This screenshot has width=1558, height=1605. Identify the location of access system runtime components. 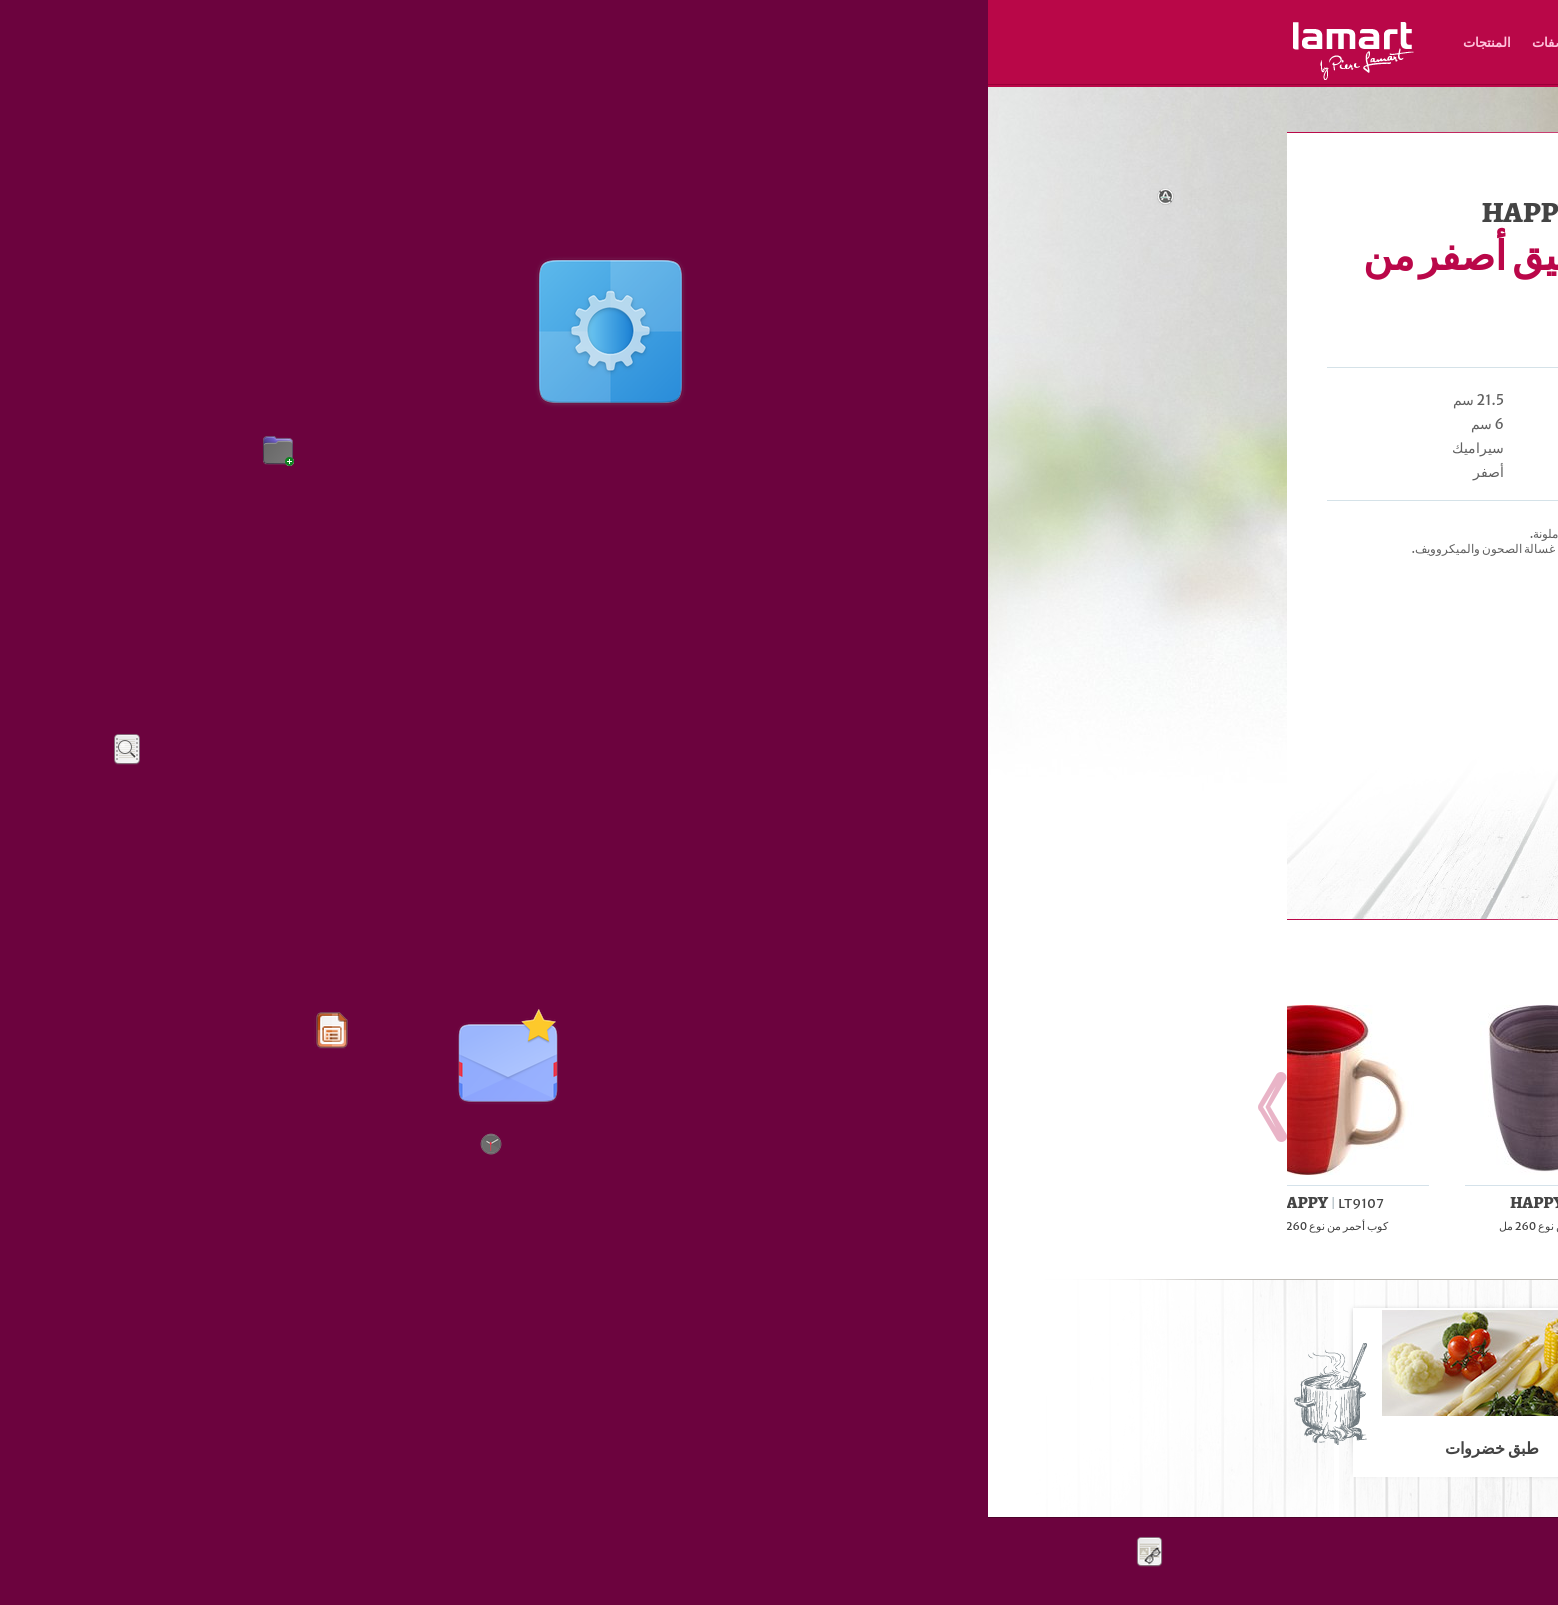
(610, 331).